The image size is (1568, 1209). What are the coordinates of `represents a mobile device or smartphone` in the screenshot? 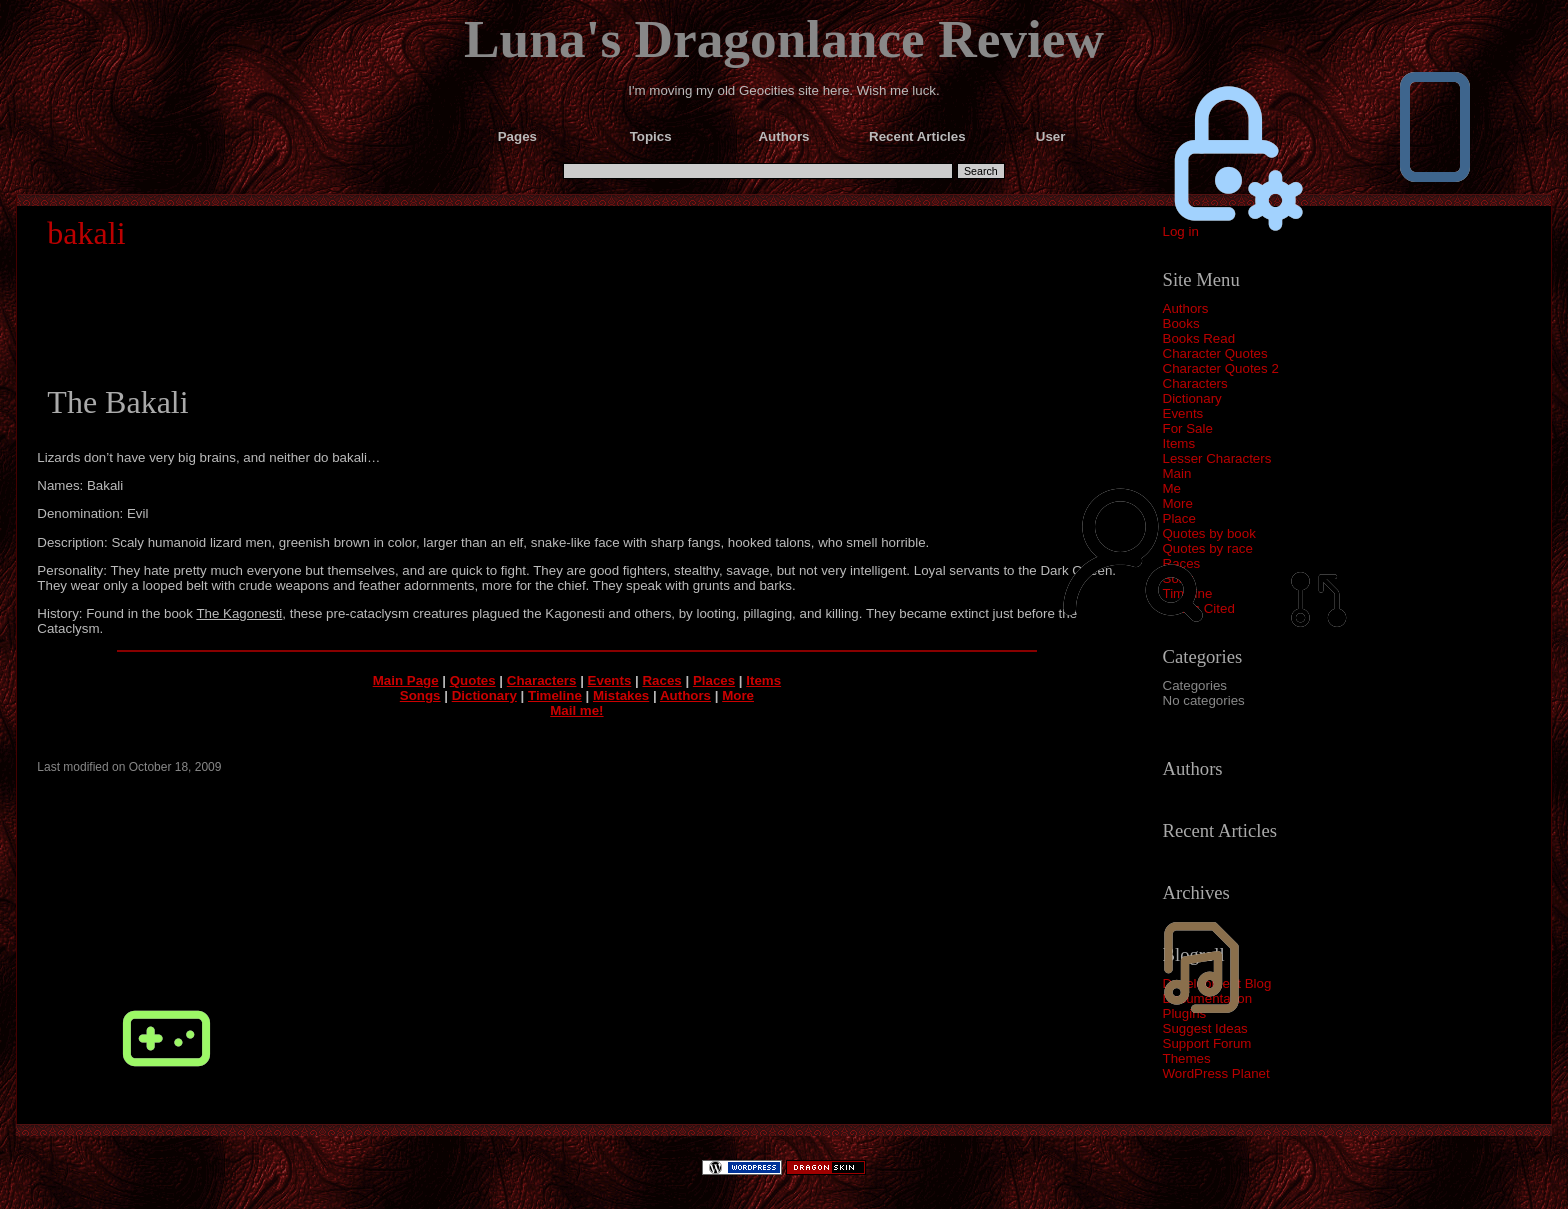 It's located at (1435, 127).